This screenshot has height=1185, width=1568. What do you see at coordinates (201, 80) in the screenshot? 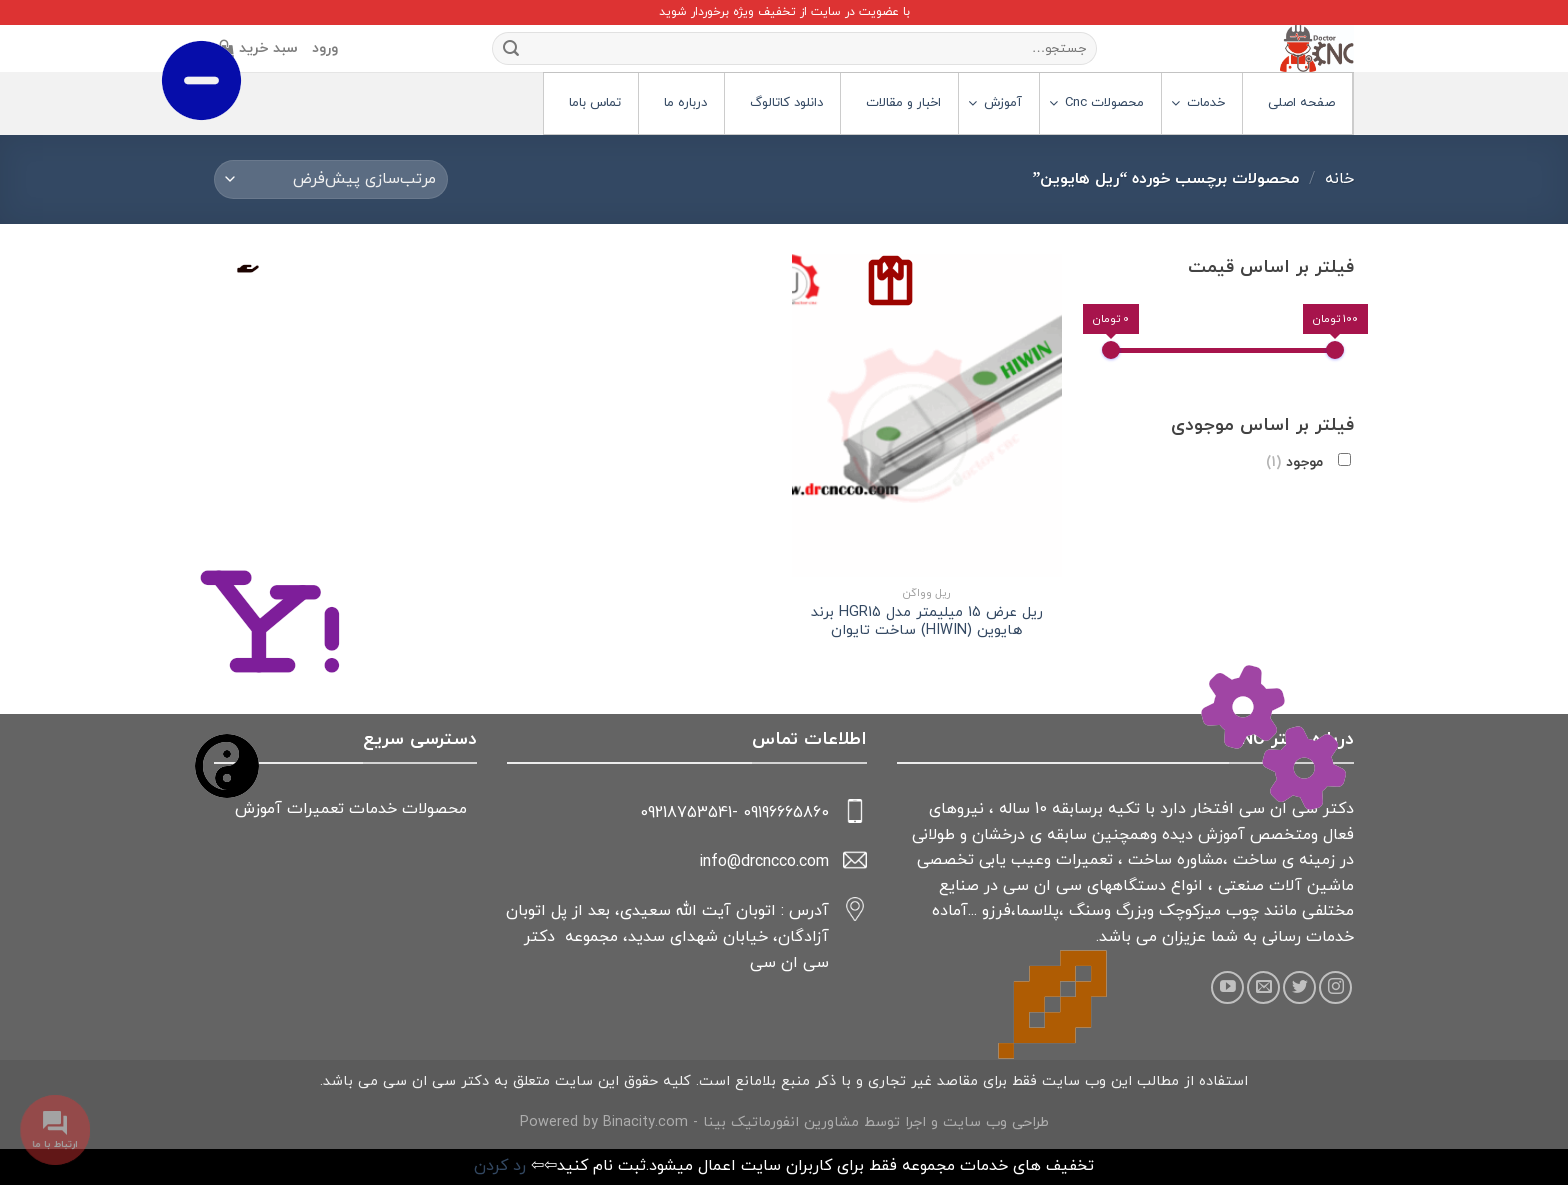
I see `remove an item from a list` at bounding box center [201, 80].